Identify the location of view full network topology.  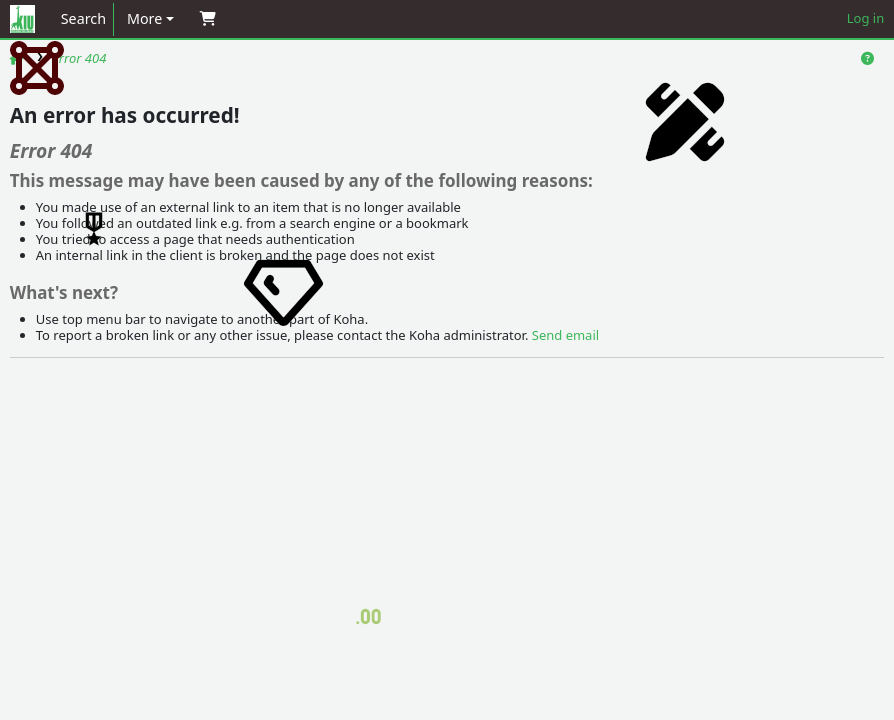
(37, 68).